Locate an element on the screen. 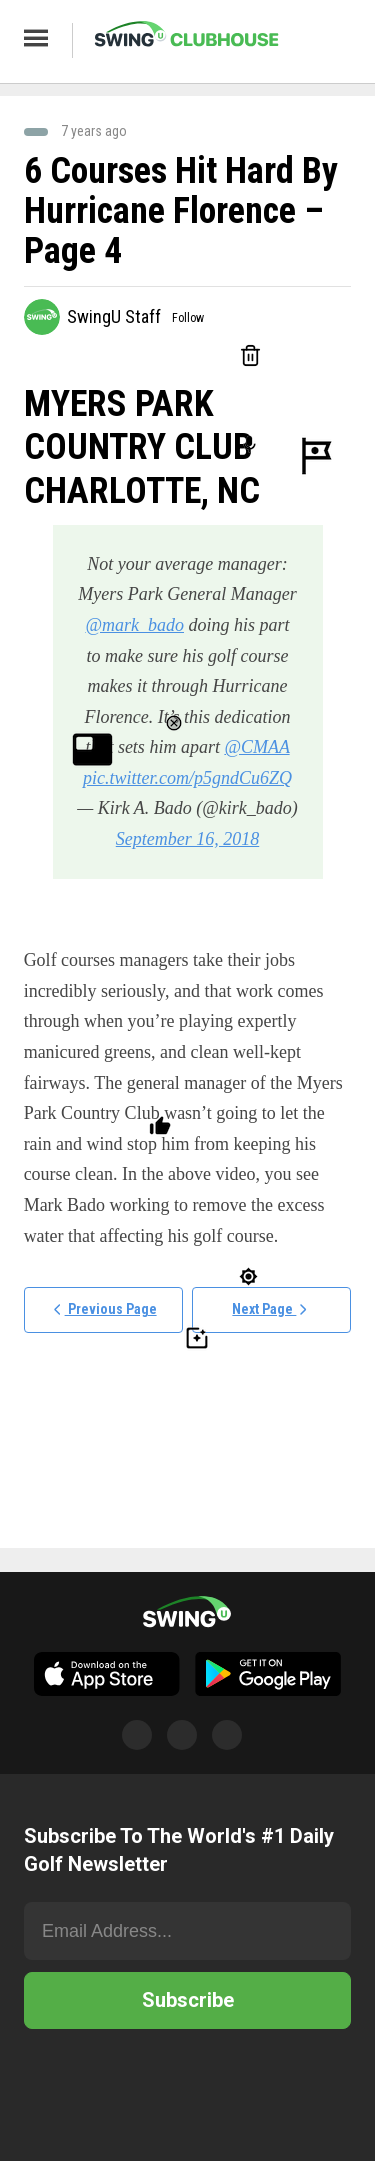  like or upvote content is located at coordinates (160, 1126).